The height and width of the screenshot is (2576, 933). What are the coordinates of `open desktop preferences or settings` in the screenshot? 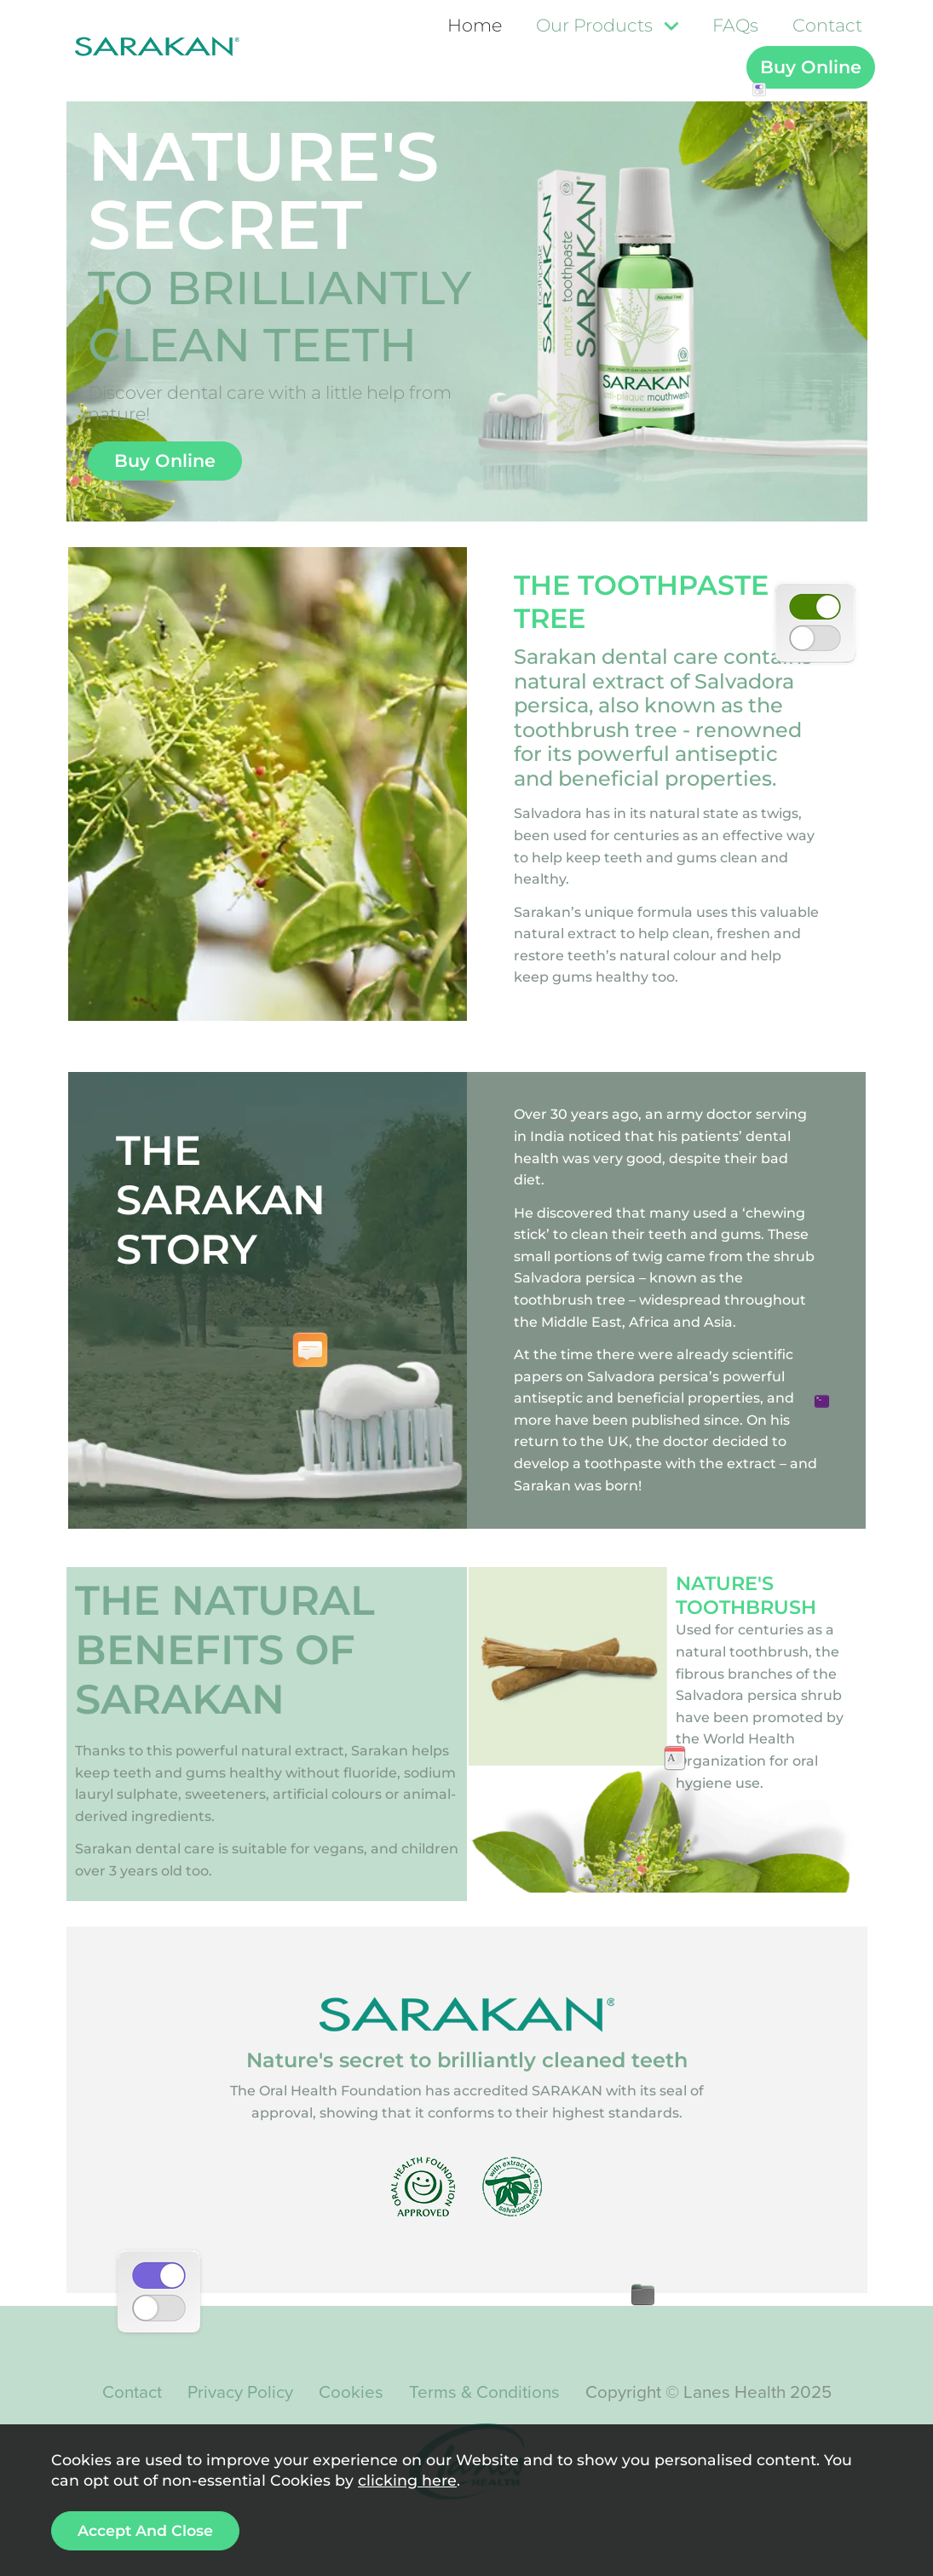 It's located at (759, 89).